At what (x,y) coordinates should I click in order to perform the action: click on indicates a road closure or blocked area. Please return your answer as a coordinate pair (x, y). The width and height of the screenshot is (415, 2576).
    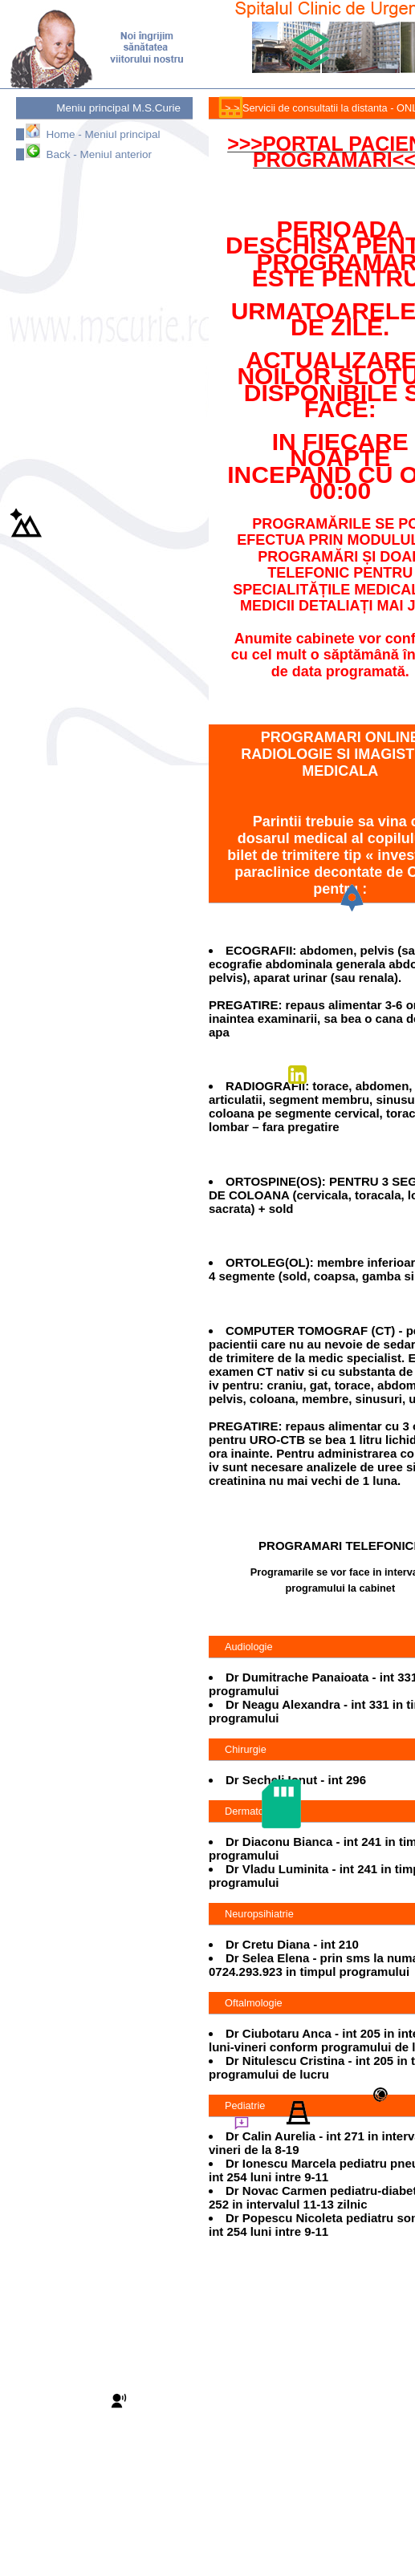
    Looking at the image, I should click on (298, 2112).